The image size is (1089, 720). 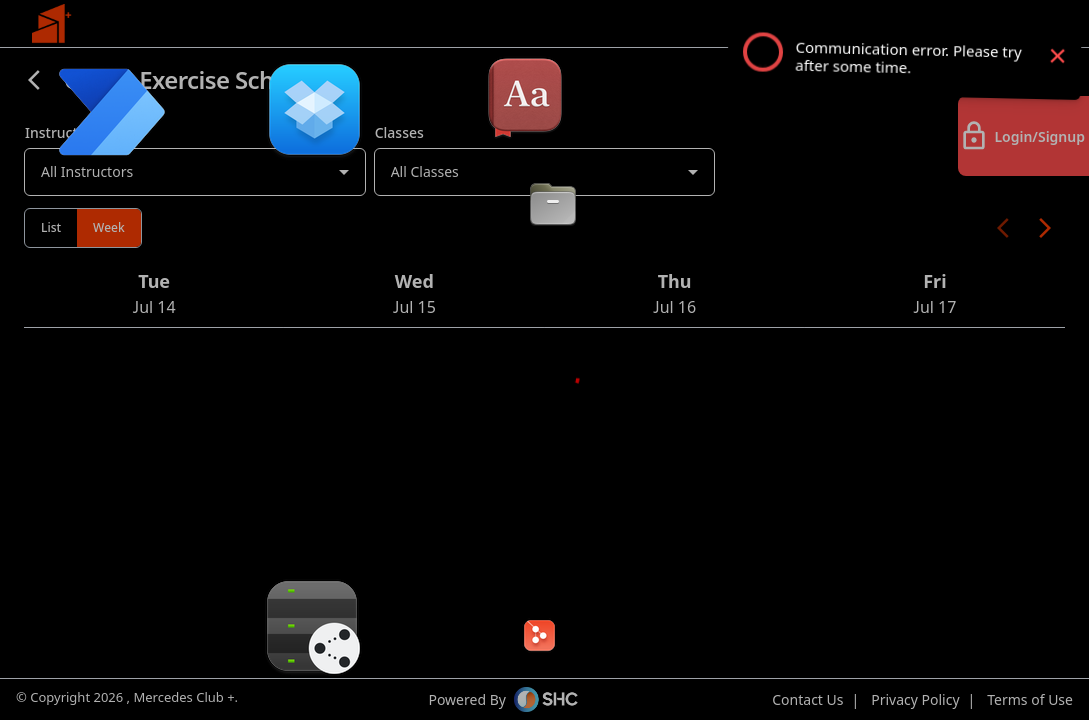 I want to click on open dropbox app, so click(x=314, y=109).